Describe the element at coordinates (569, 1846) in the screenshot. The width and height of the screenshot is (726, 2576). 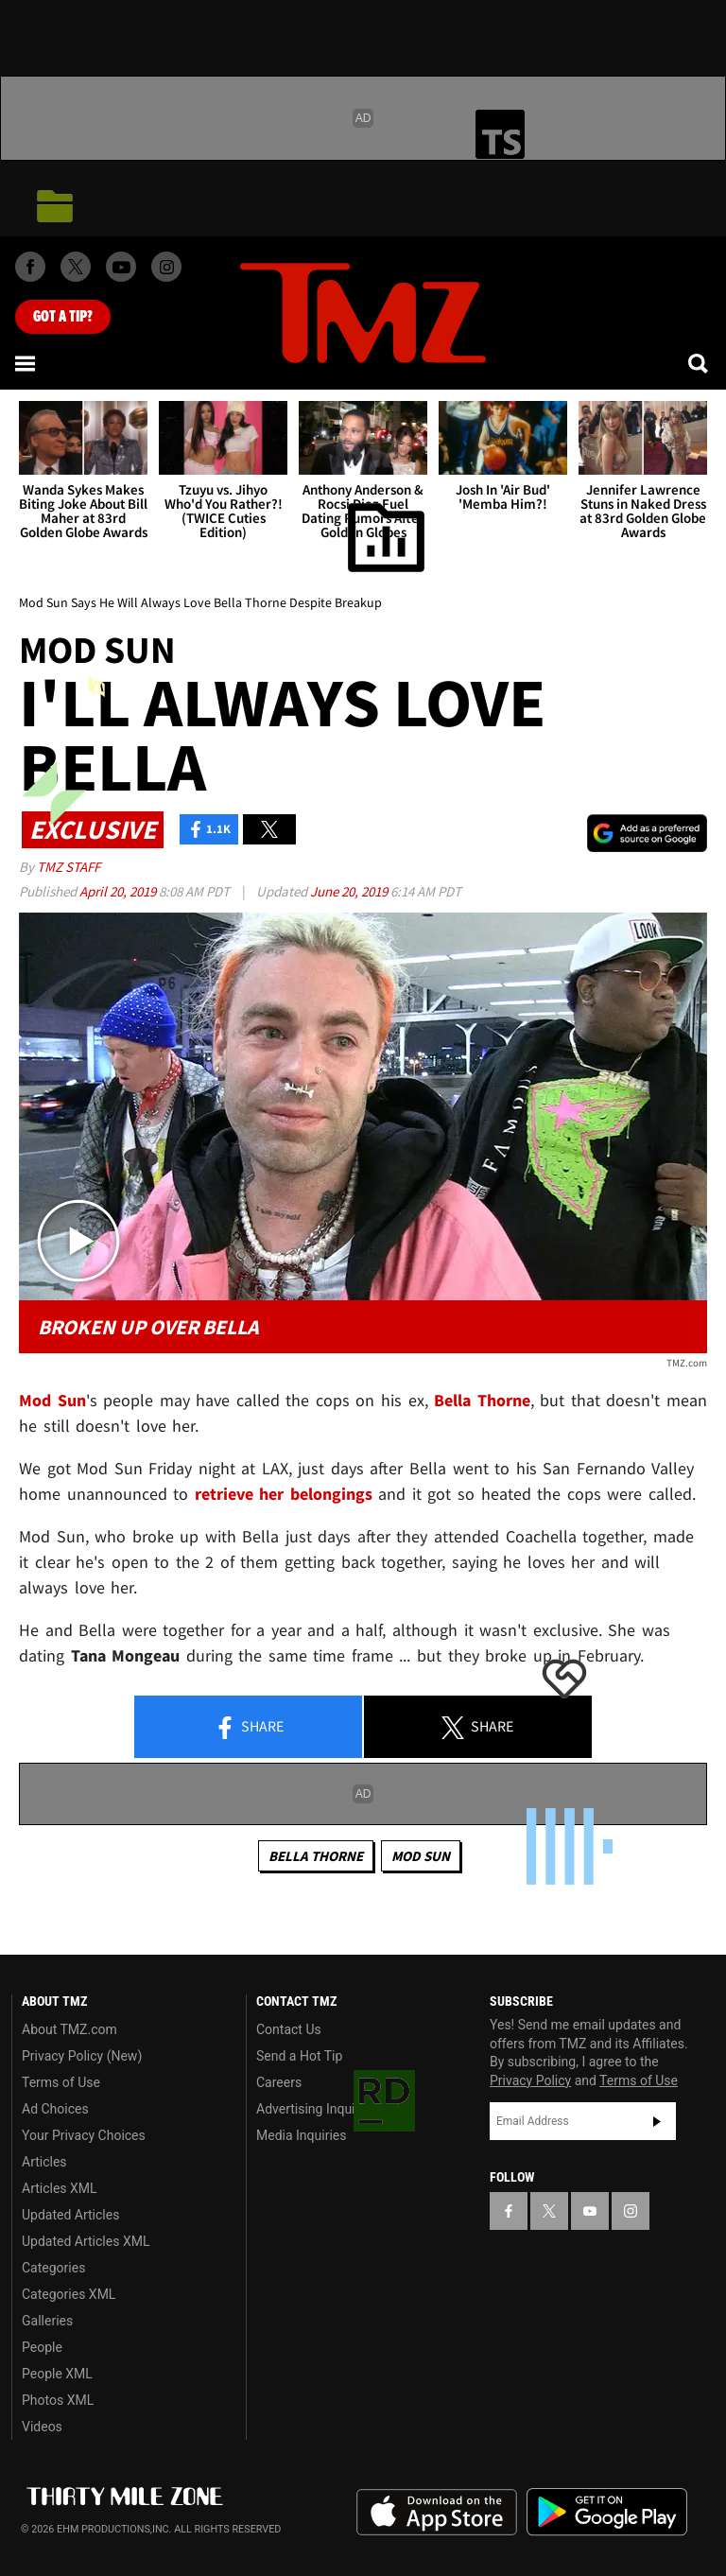
I see `clickhouse database service logo` at that location.